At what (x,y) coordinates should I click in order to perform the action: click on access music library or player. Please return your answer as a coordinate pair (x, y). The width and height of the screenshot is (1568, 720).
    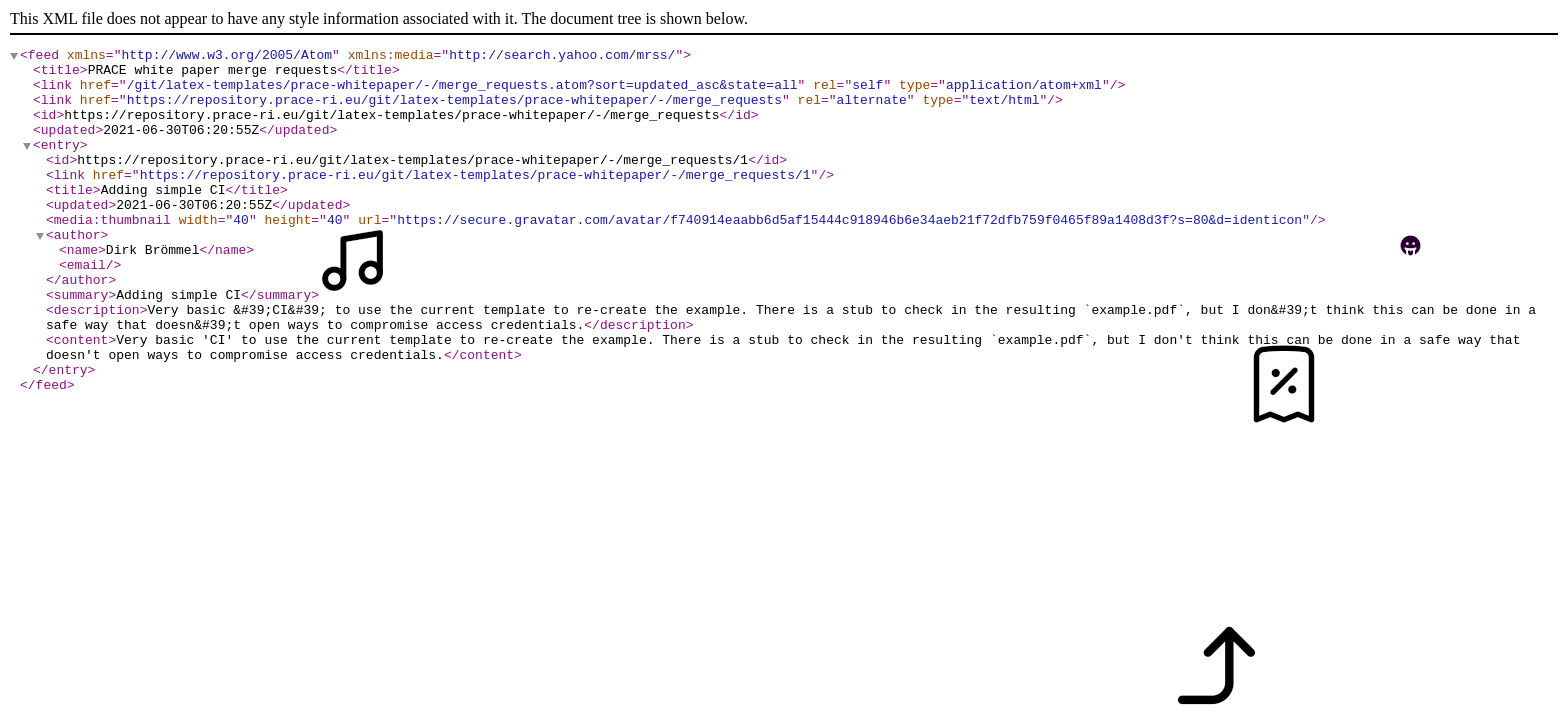
    Looking at the image, I should click on (352, 260).